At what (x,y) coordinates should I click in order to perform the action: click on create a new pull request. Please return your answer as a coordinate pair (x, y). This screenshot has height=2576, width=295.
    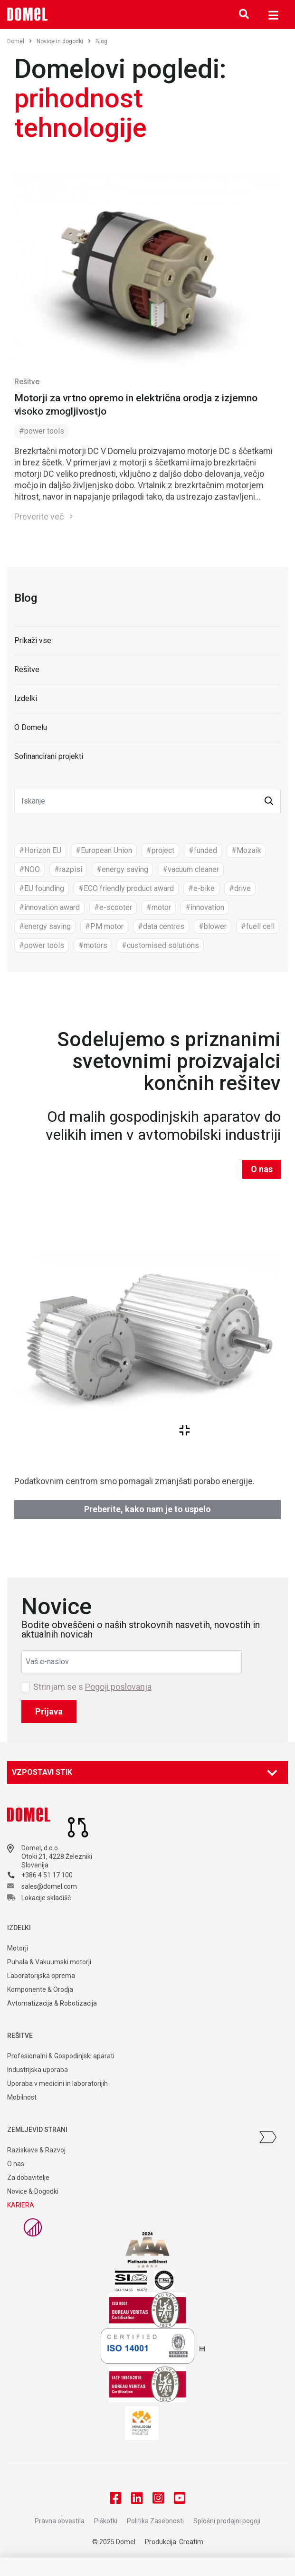
    Looking at the image, I should click on (77, 1827).